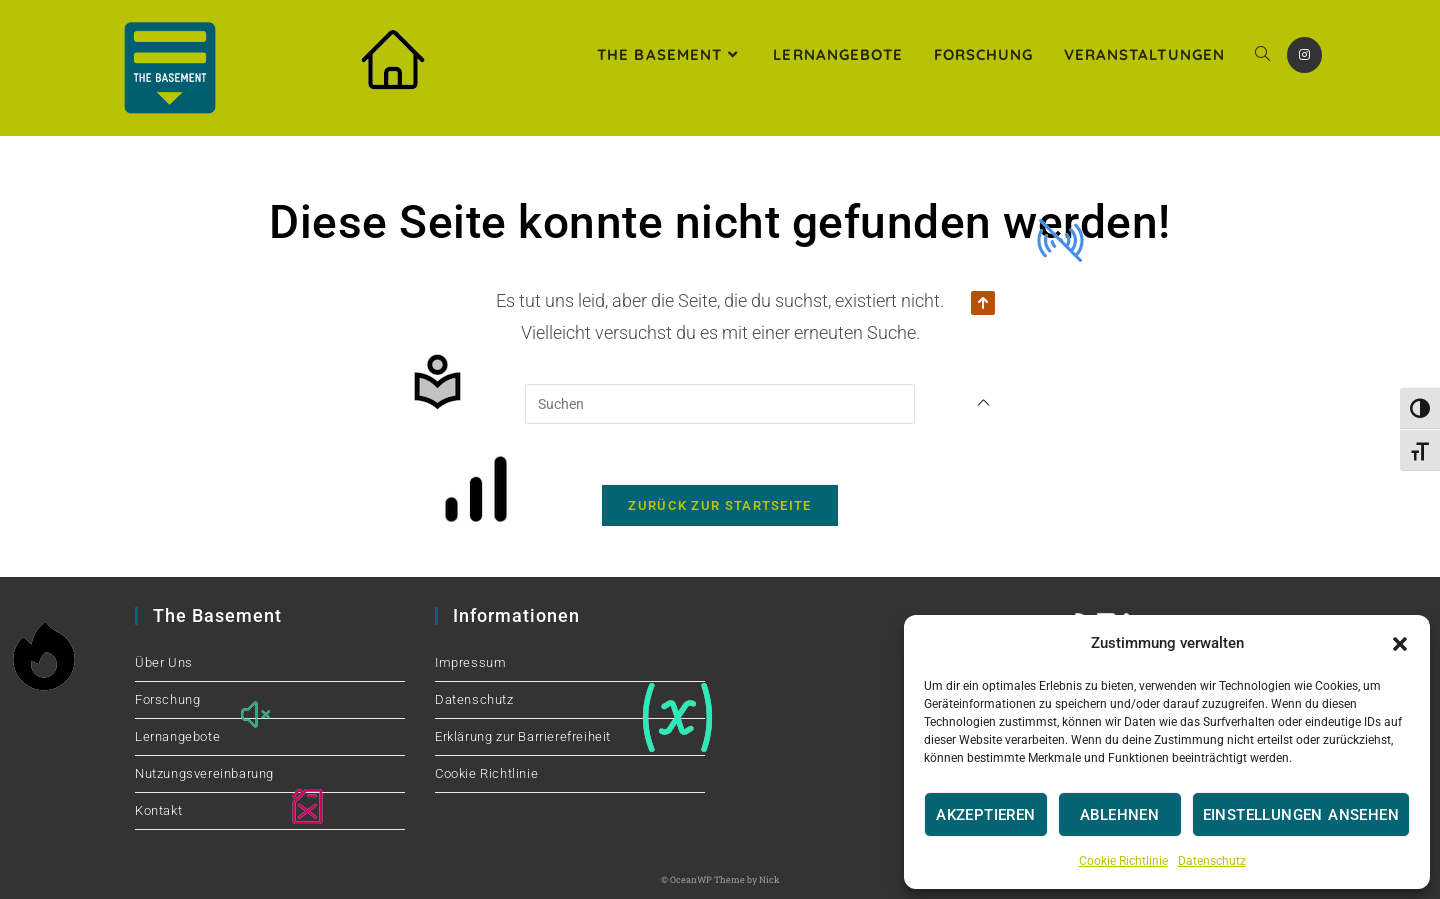 Image resolution: width=1440 pixels, height=899 pixels. Describe the element at coordinates (677, 717) in the screenshot. I see `access variable or parameter settings` at that location.